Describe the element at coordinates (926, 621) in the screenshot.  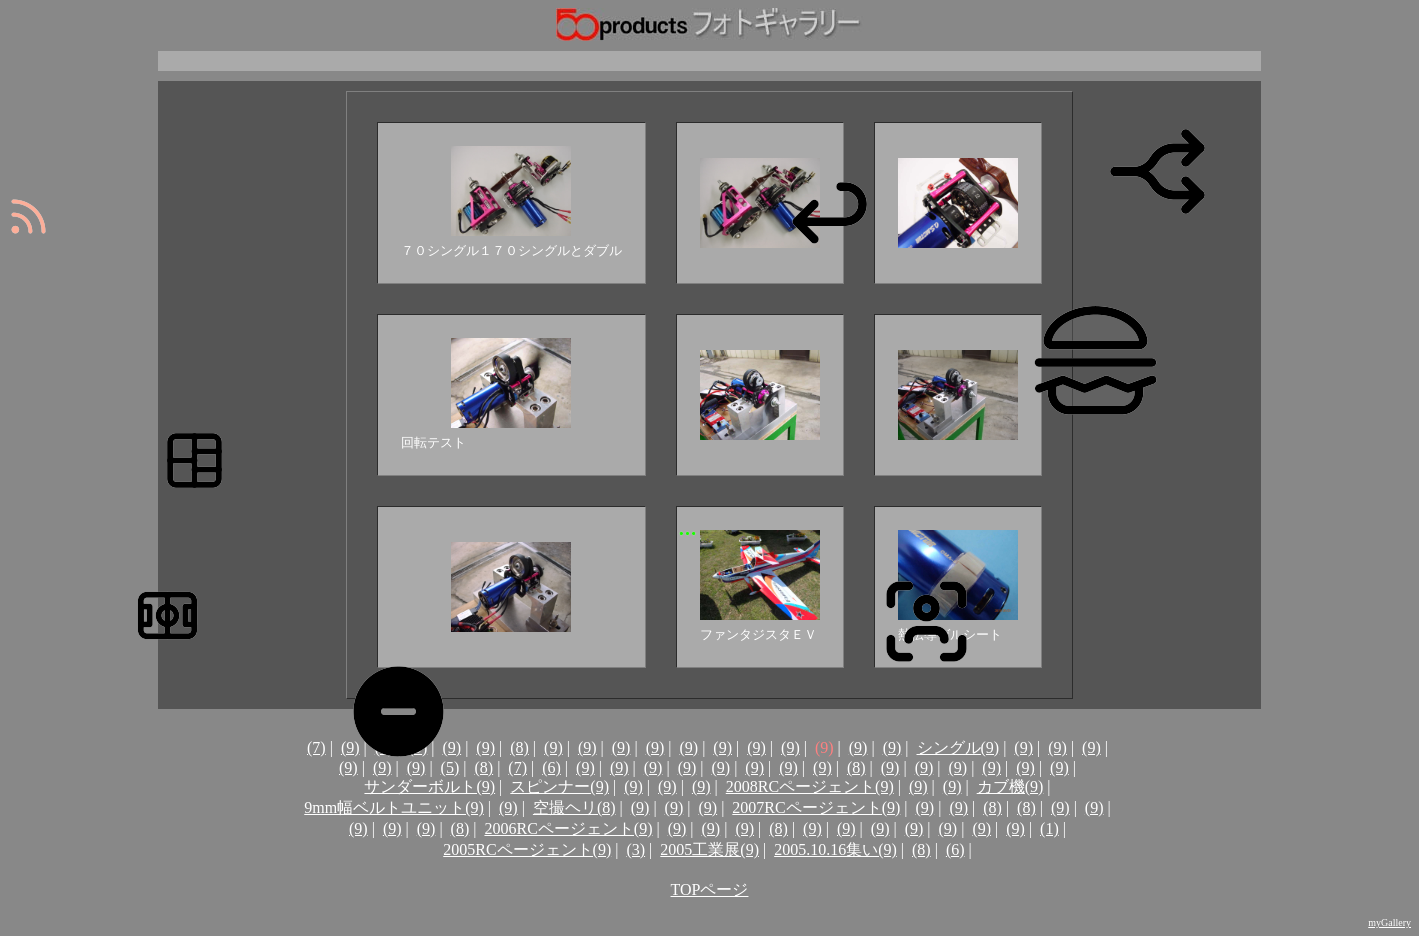
I see `scan or verify user identity` at that location.